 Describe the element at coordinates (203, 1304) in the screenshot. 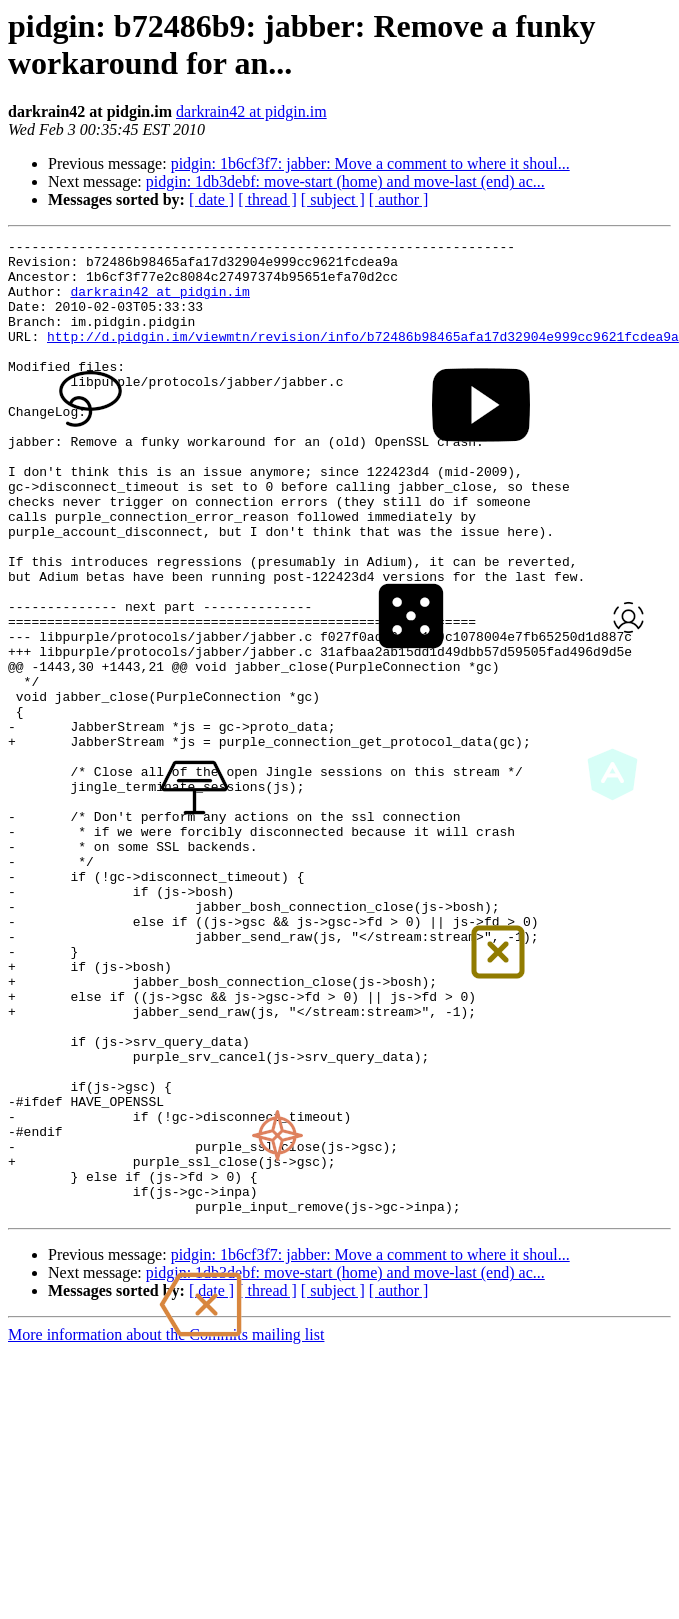

I see `delete the last character entered` at that location.